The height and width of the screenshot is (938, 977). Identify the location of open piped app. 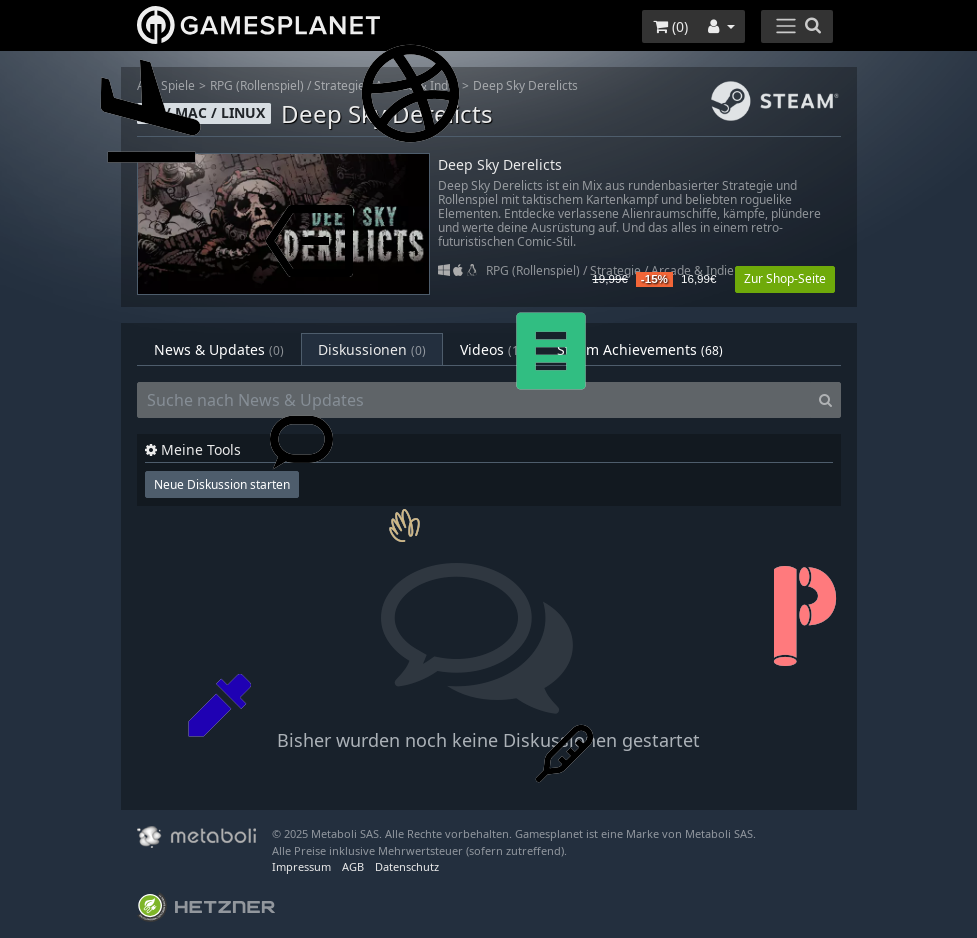
(805, 616).